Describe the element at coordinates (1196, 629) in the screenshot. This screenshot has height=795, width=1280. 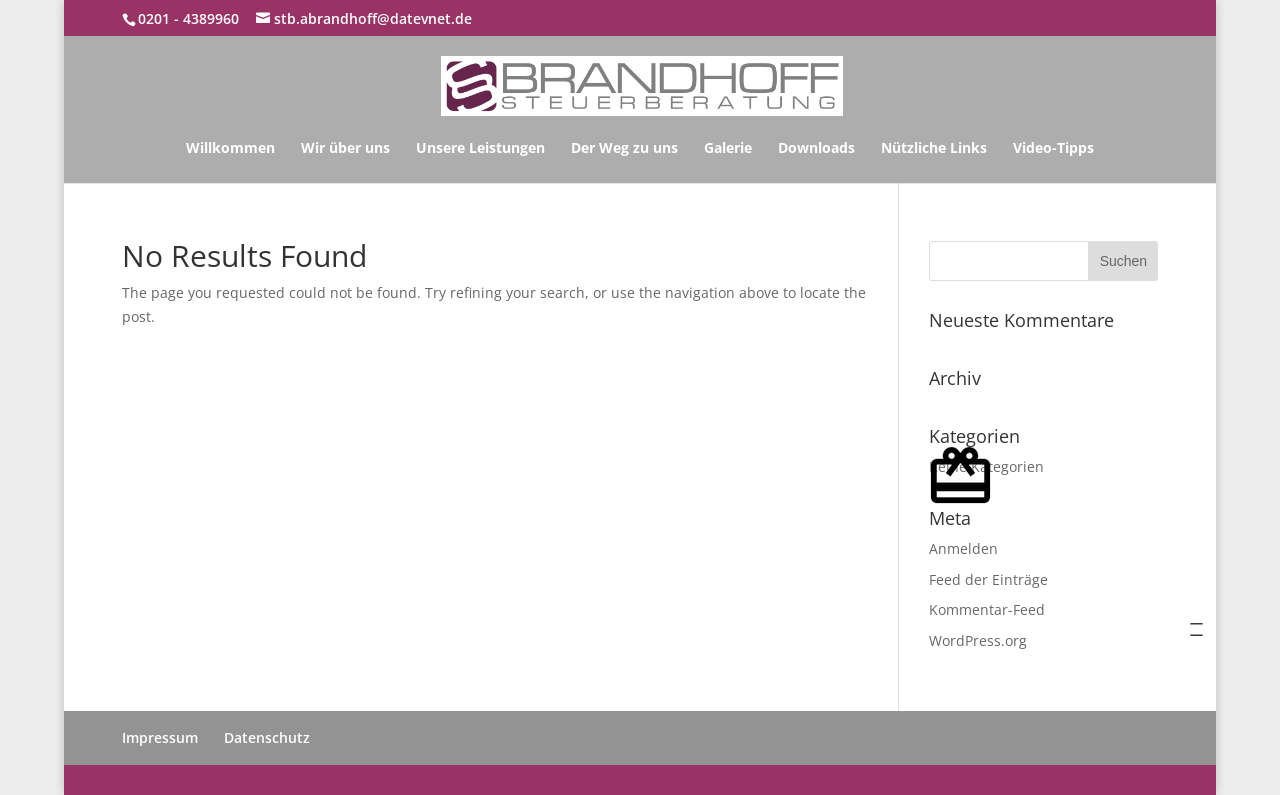
I see `switch to large or spacious list view` at that location.